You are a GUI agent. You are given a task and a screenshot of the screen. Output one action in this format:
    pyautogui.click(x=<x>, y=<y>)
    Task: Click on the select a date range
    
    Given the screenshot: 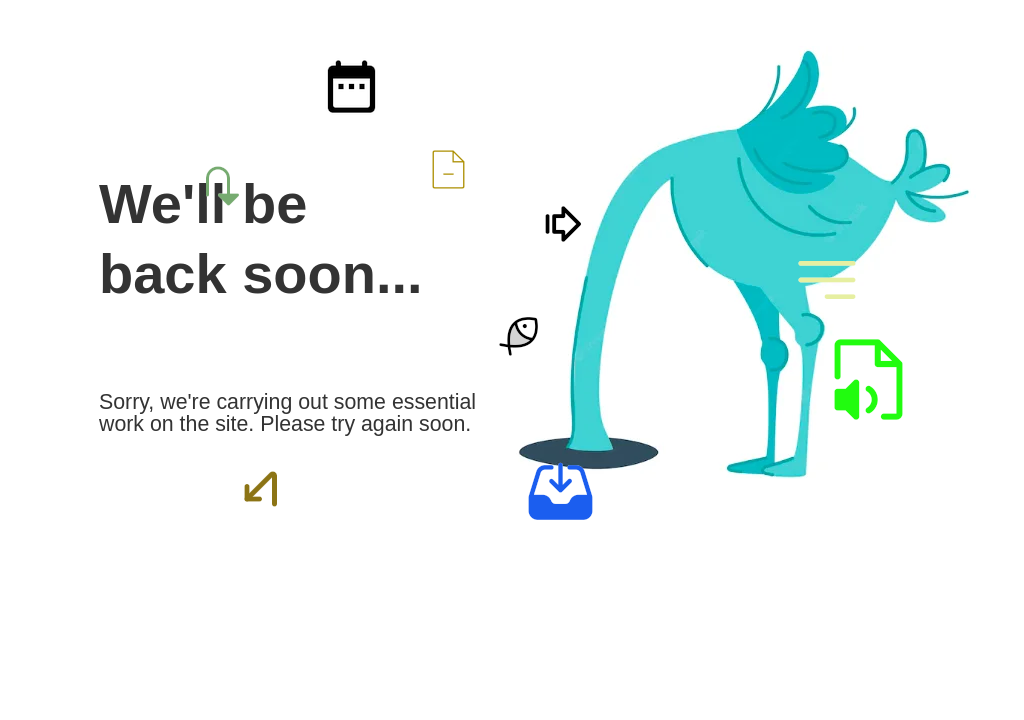 What is the action you would take?
    pyautogui.click(x=351, y=86)
    